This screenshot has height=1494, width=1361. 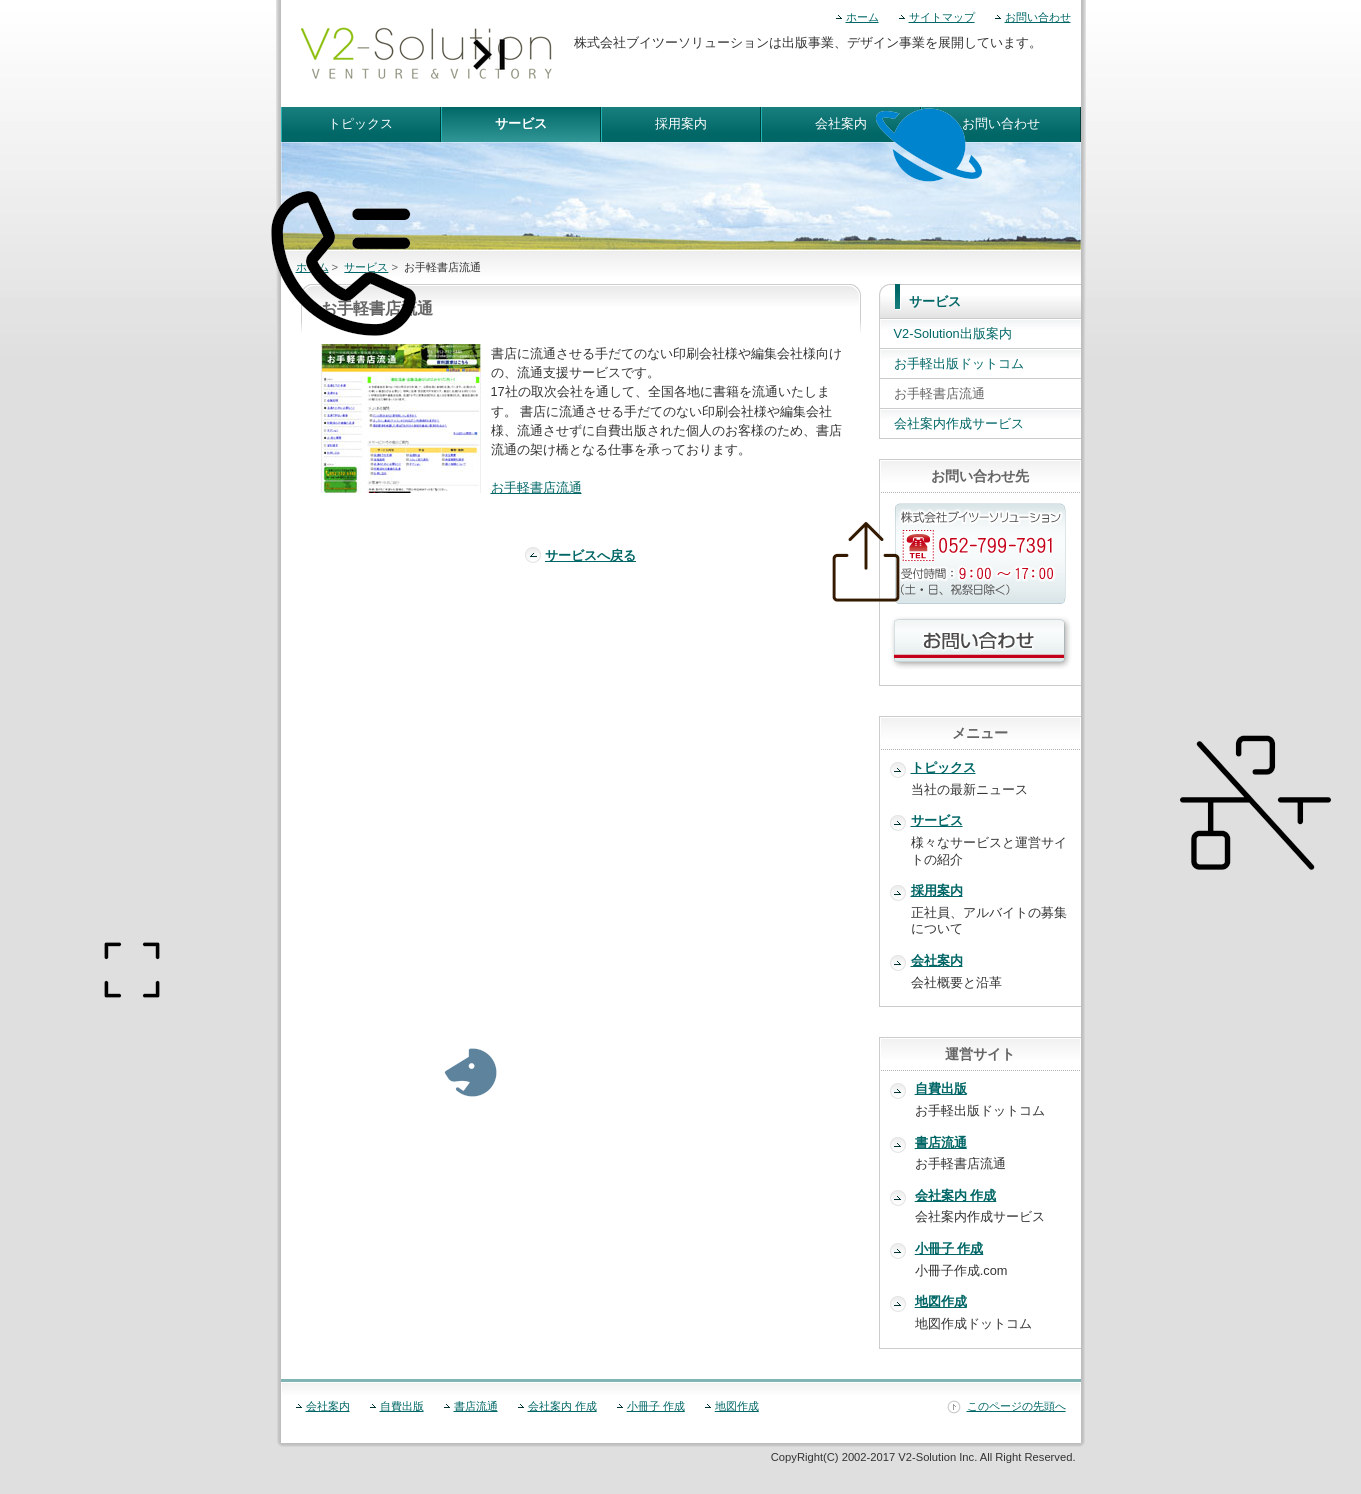 What do you see at coordinates (132, 970) in the screenshot?
I see `expand to fullscreen mode` at bounding box center [132, 970].